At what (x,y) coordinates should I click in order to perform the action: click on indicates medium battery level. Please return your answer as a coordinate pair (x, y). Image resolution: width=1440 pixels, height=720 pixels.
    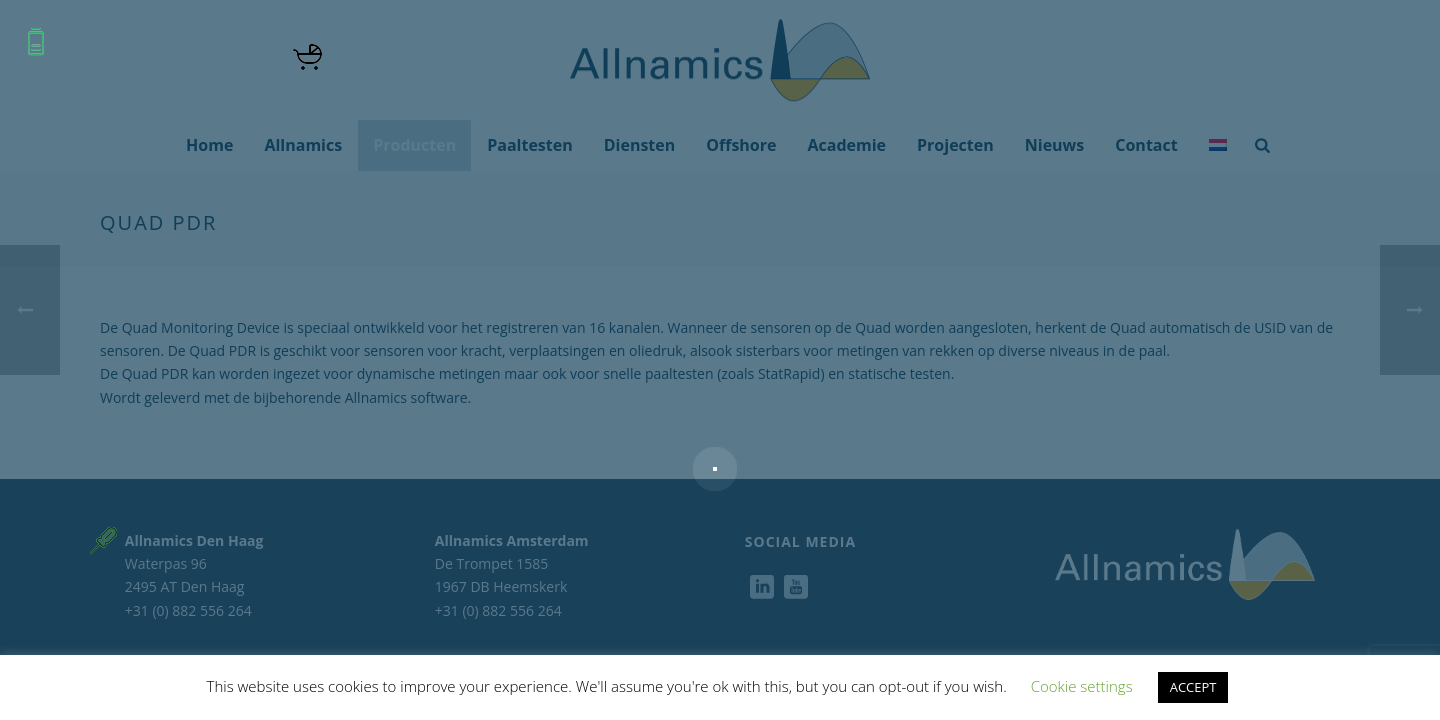
    Looking at the image, I should click on (36, 42).